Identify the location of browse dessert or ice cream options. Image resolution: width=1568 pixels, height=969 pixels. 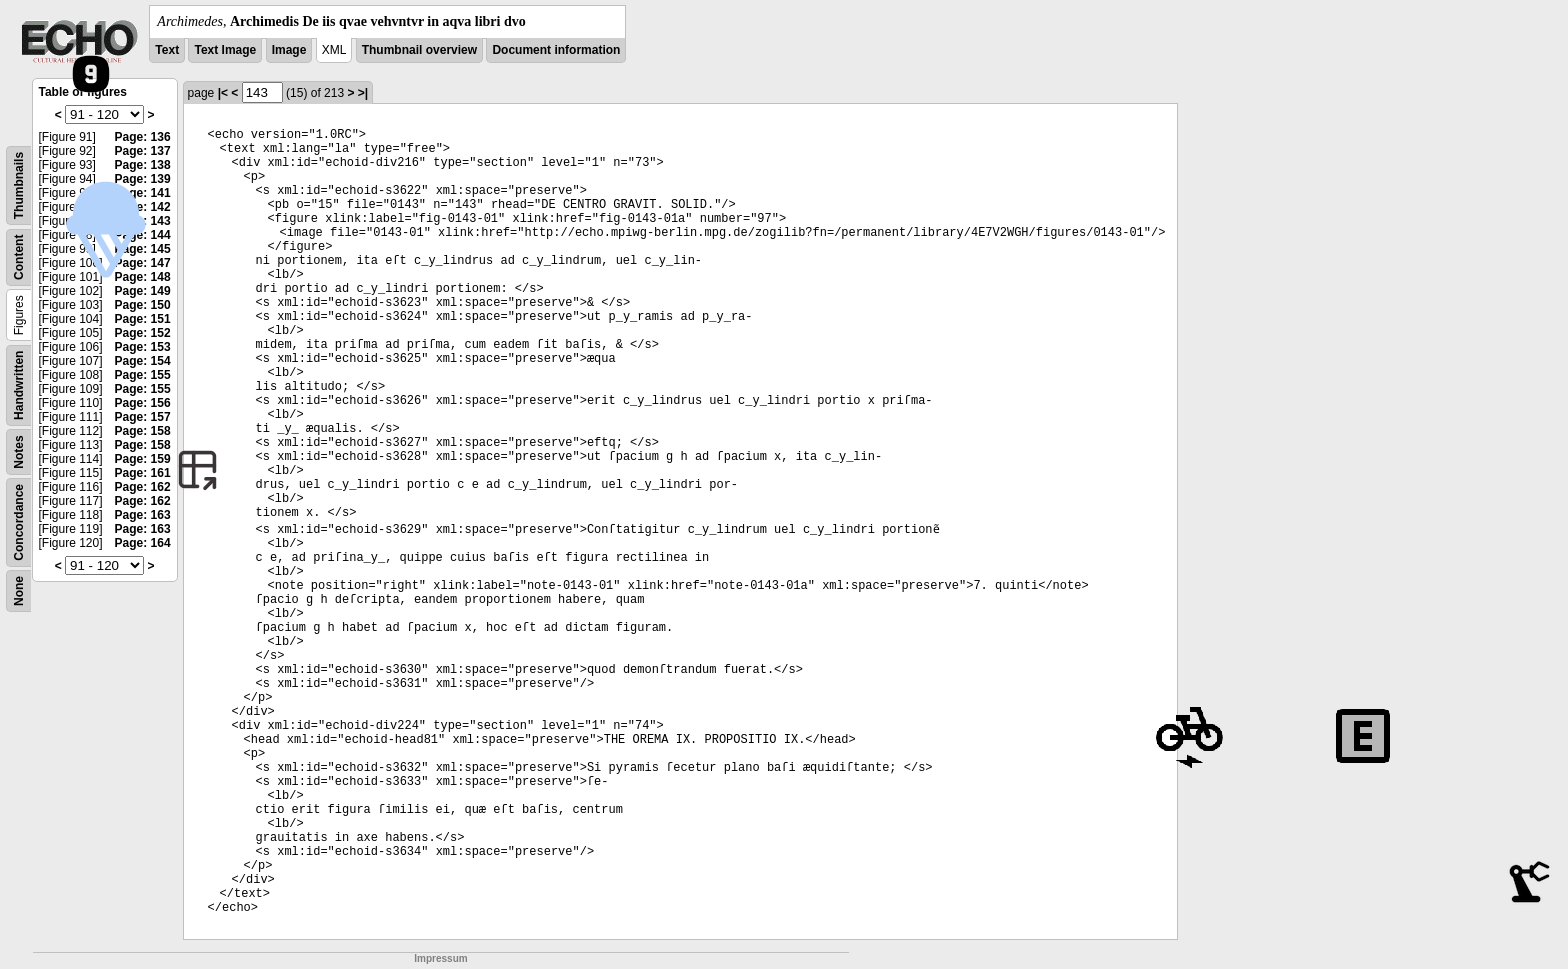
(106, 228).